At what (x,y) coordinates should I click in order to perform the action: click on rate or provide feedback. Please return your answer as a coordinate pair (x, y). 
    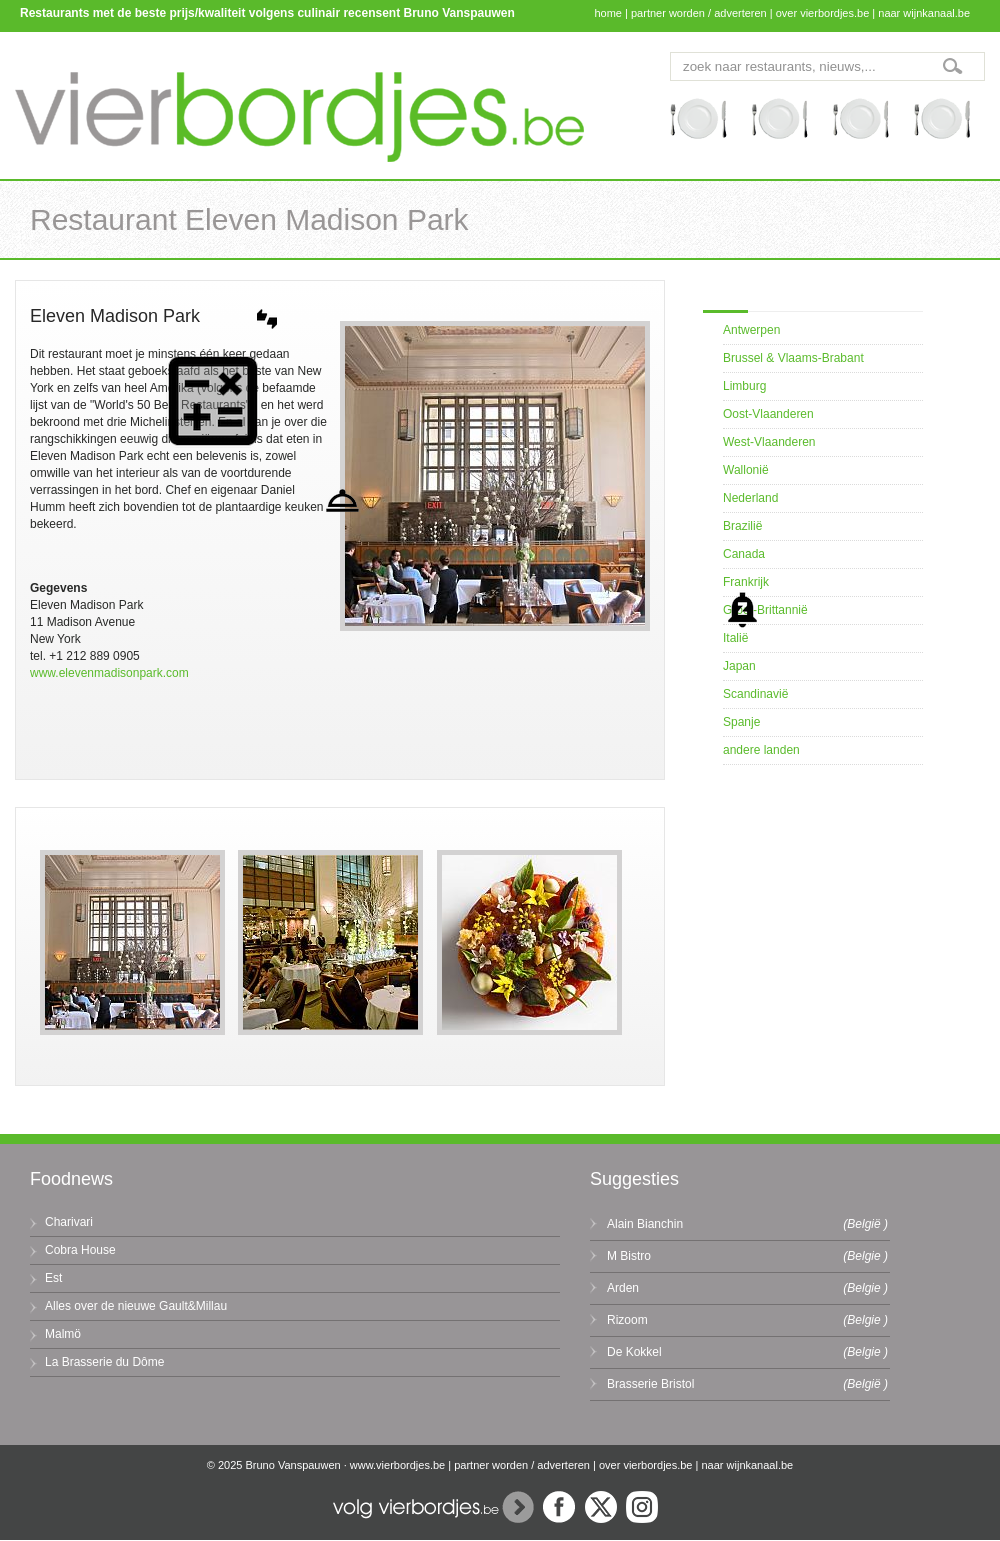
    Looking at the image, I should click on (267, 319).